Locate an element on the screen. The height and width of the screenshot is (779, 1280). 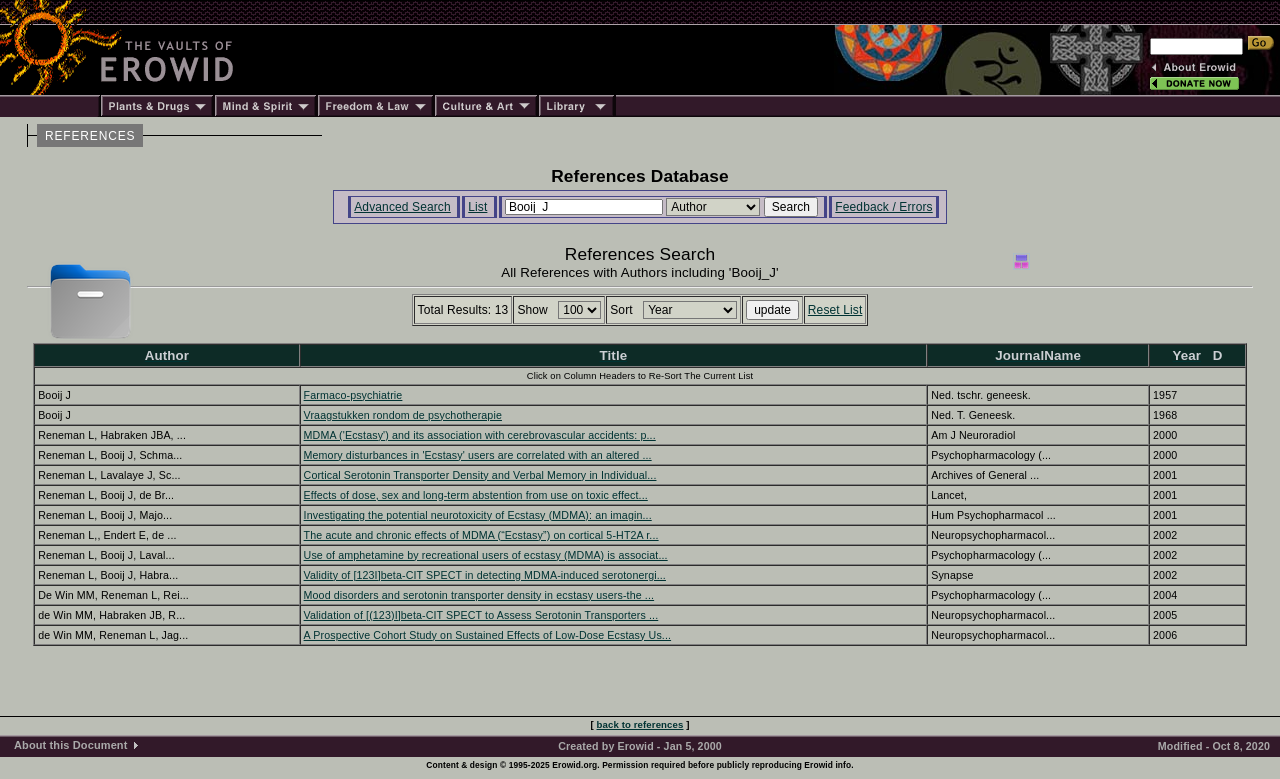
select all items in the current view is located at coordinates (1021, 261).